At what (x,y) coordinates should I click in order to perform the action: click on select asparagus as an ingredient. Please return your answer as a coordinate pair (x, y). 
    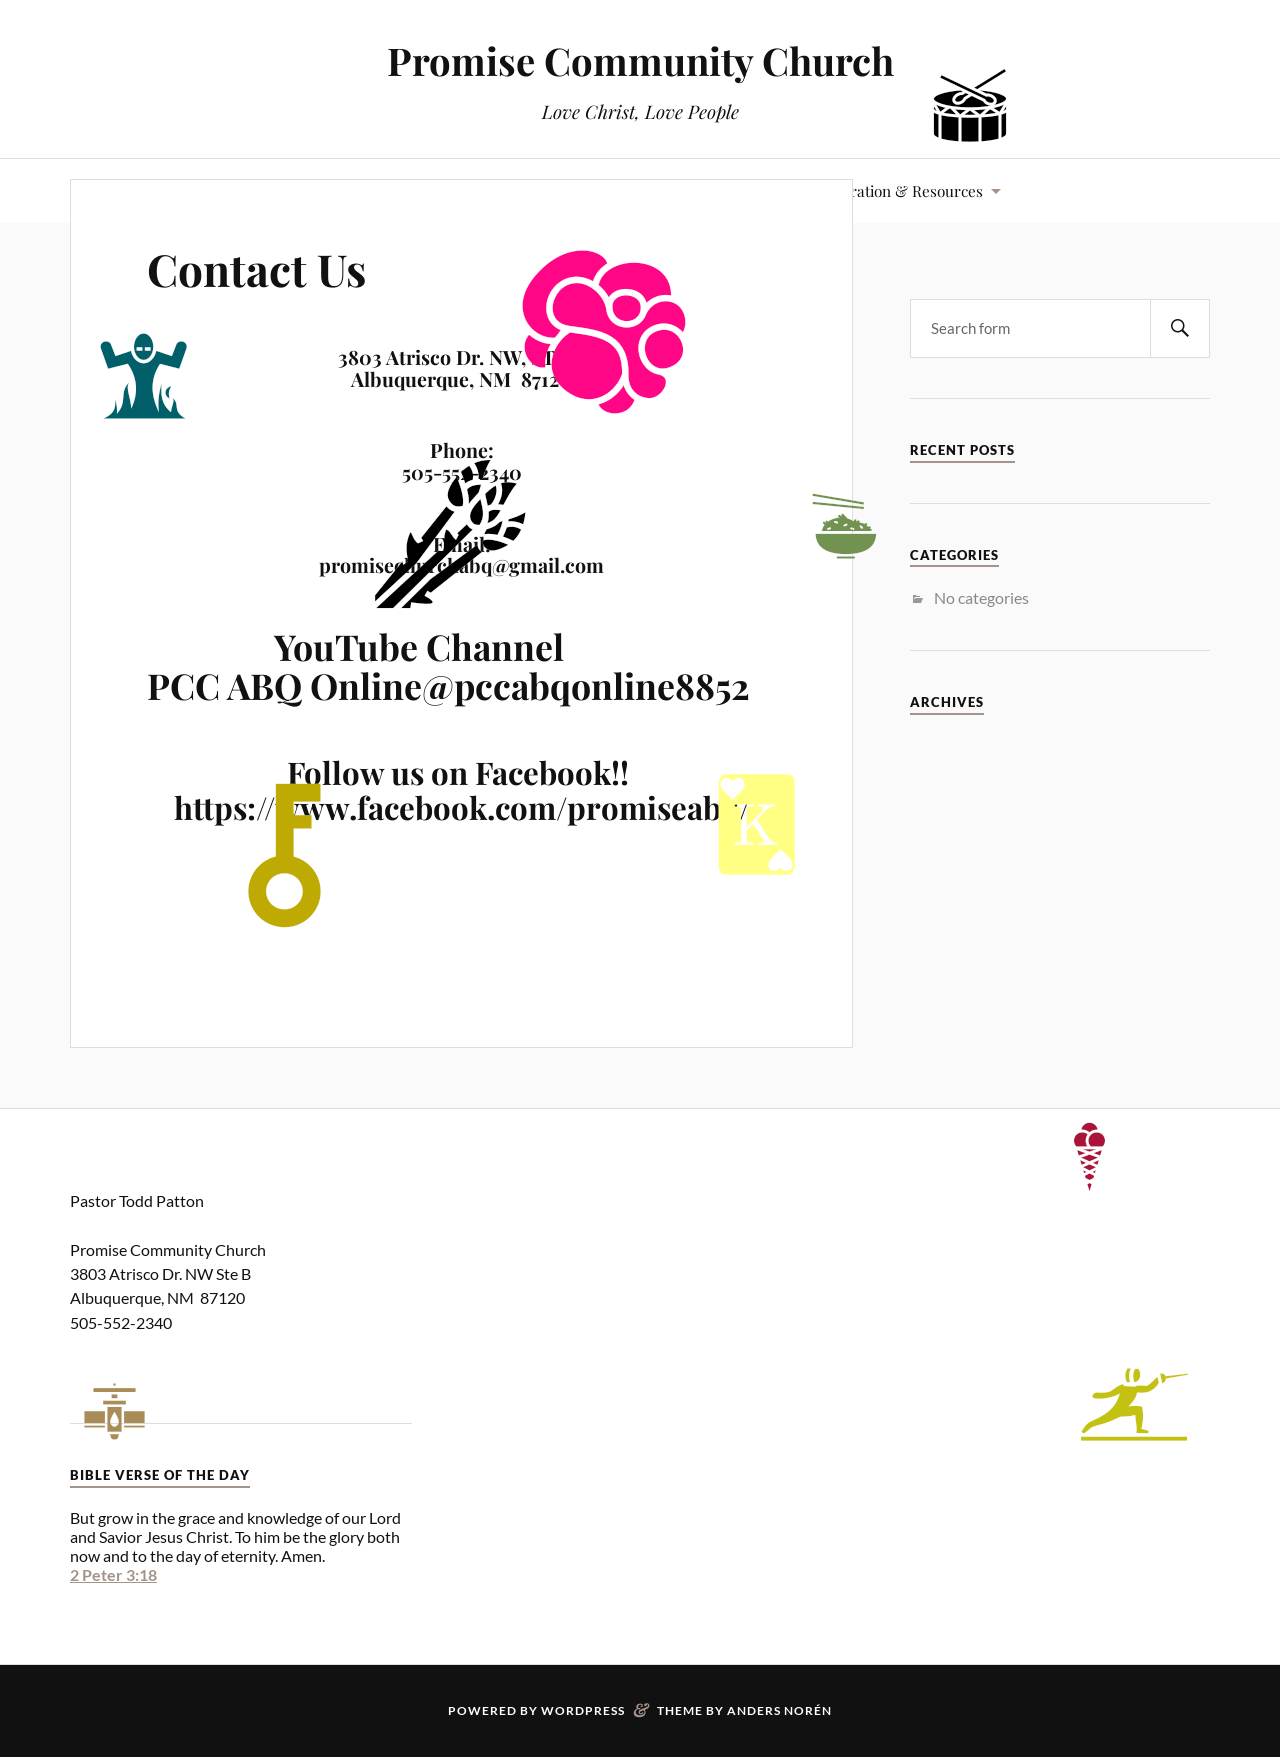
    Looking at the image, I should click on (450, 533).